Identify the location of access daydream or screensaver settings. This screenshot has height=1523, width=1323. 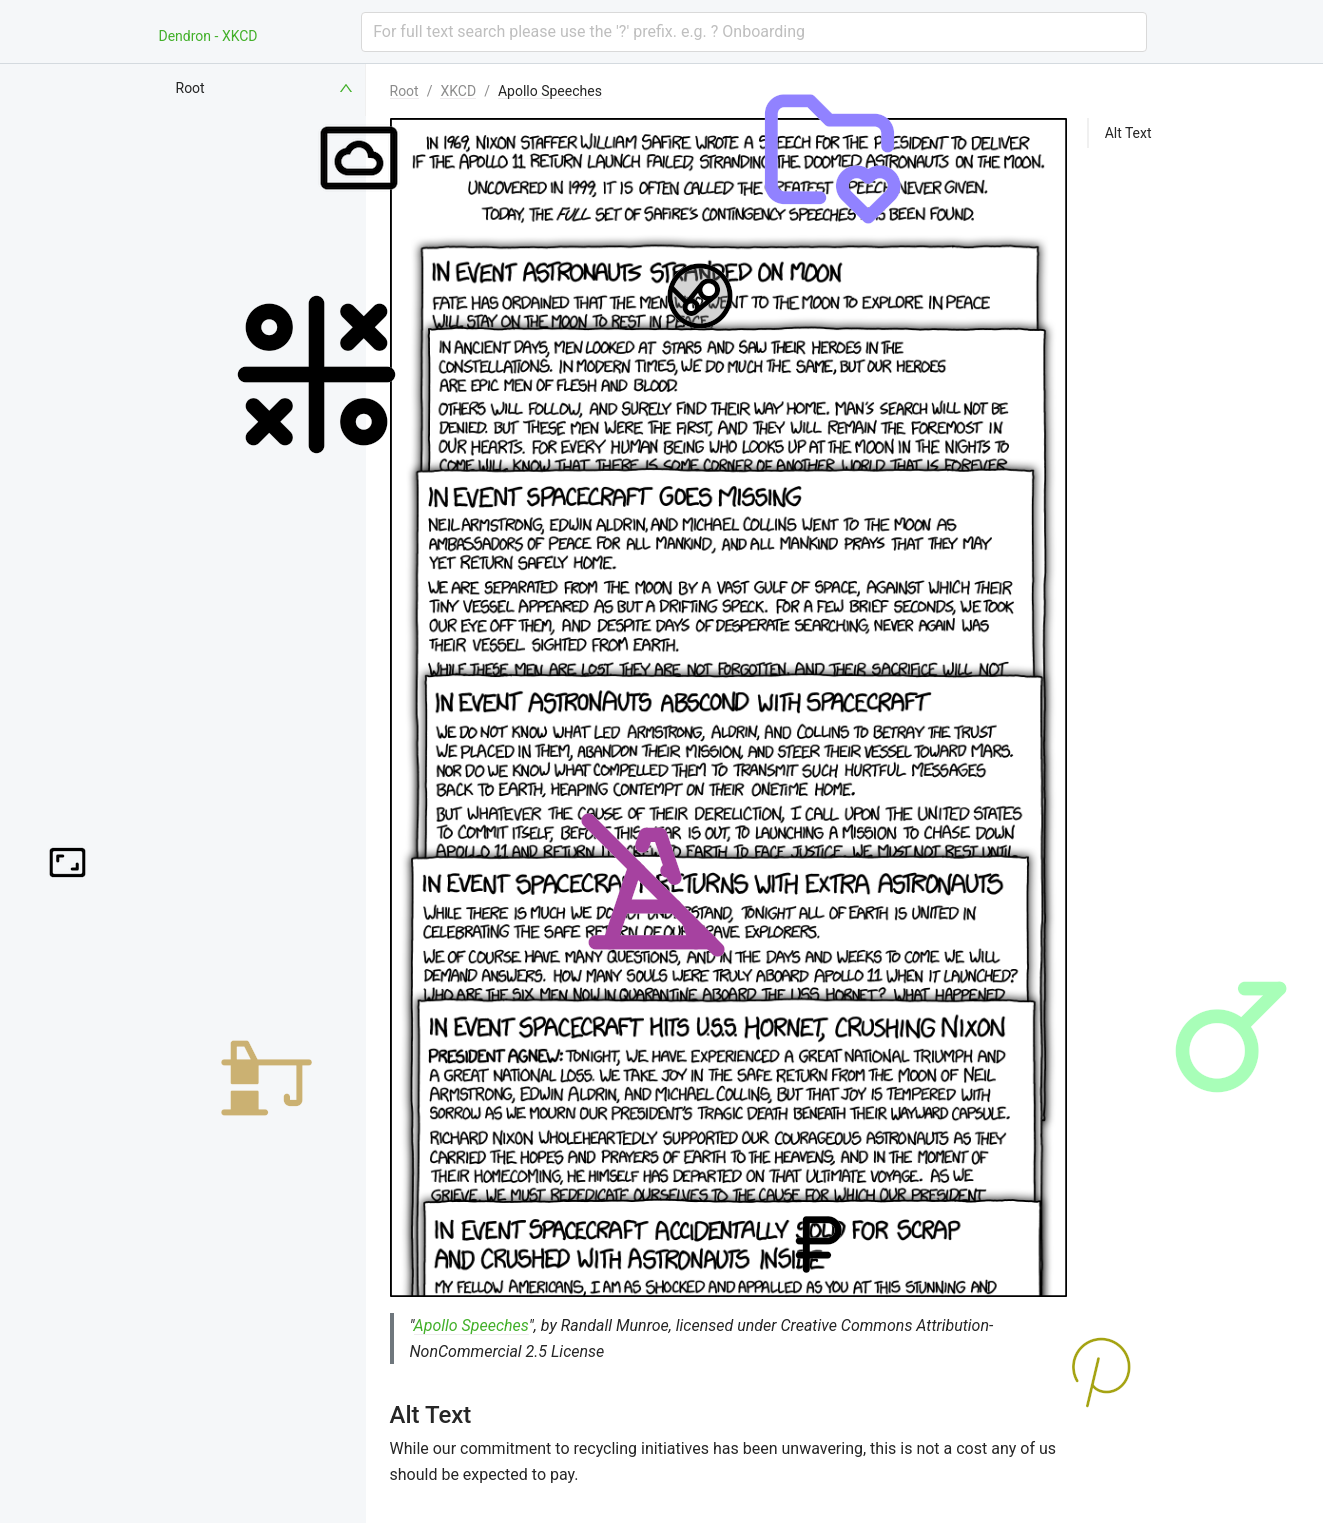
(359, 158).